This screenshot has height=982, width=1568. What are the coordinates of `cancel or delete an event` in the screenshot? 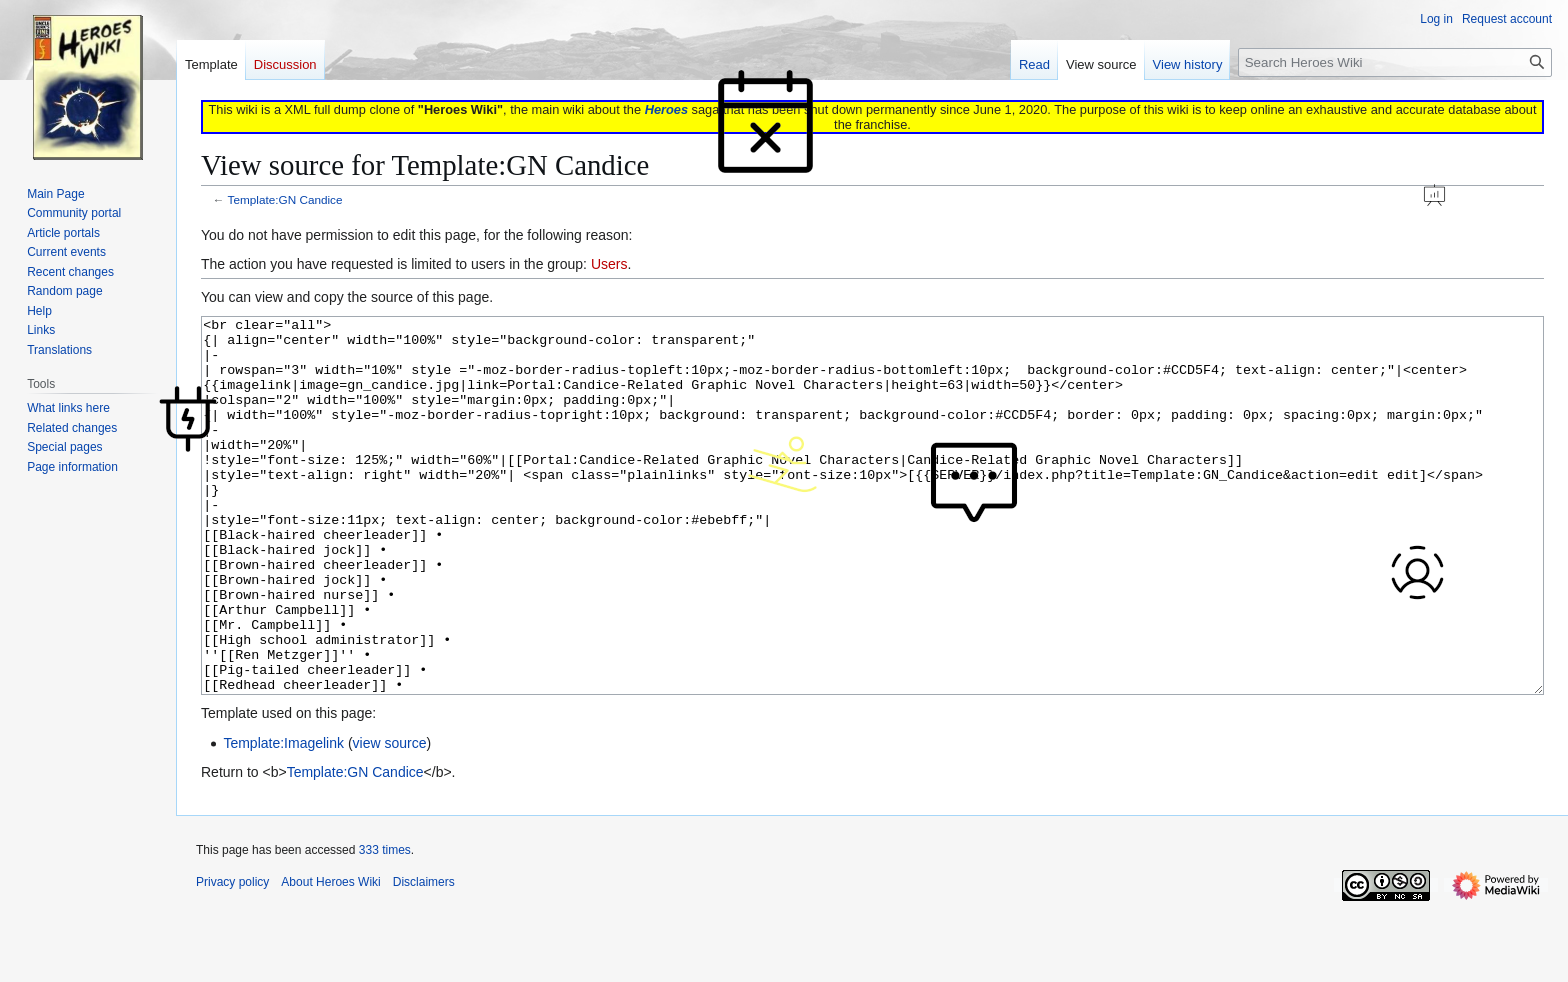 It's located at (765, 125).